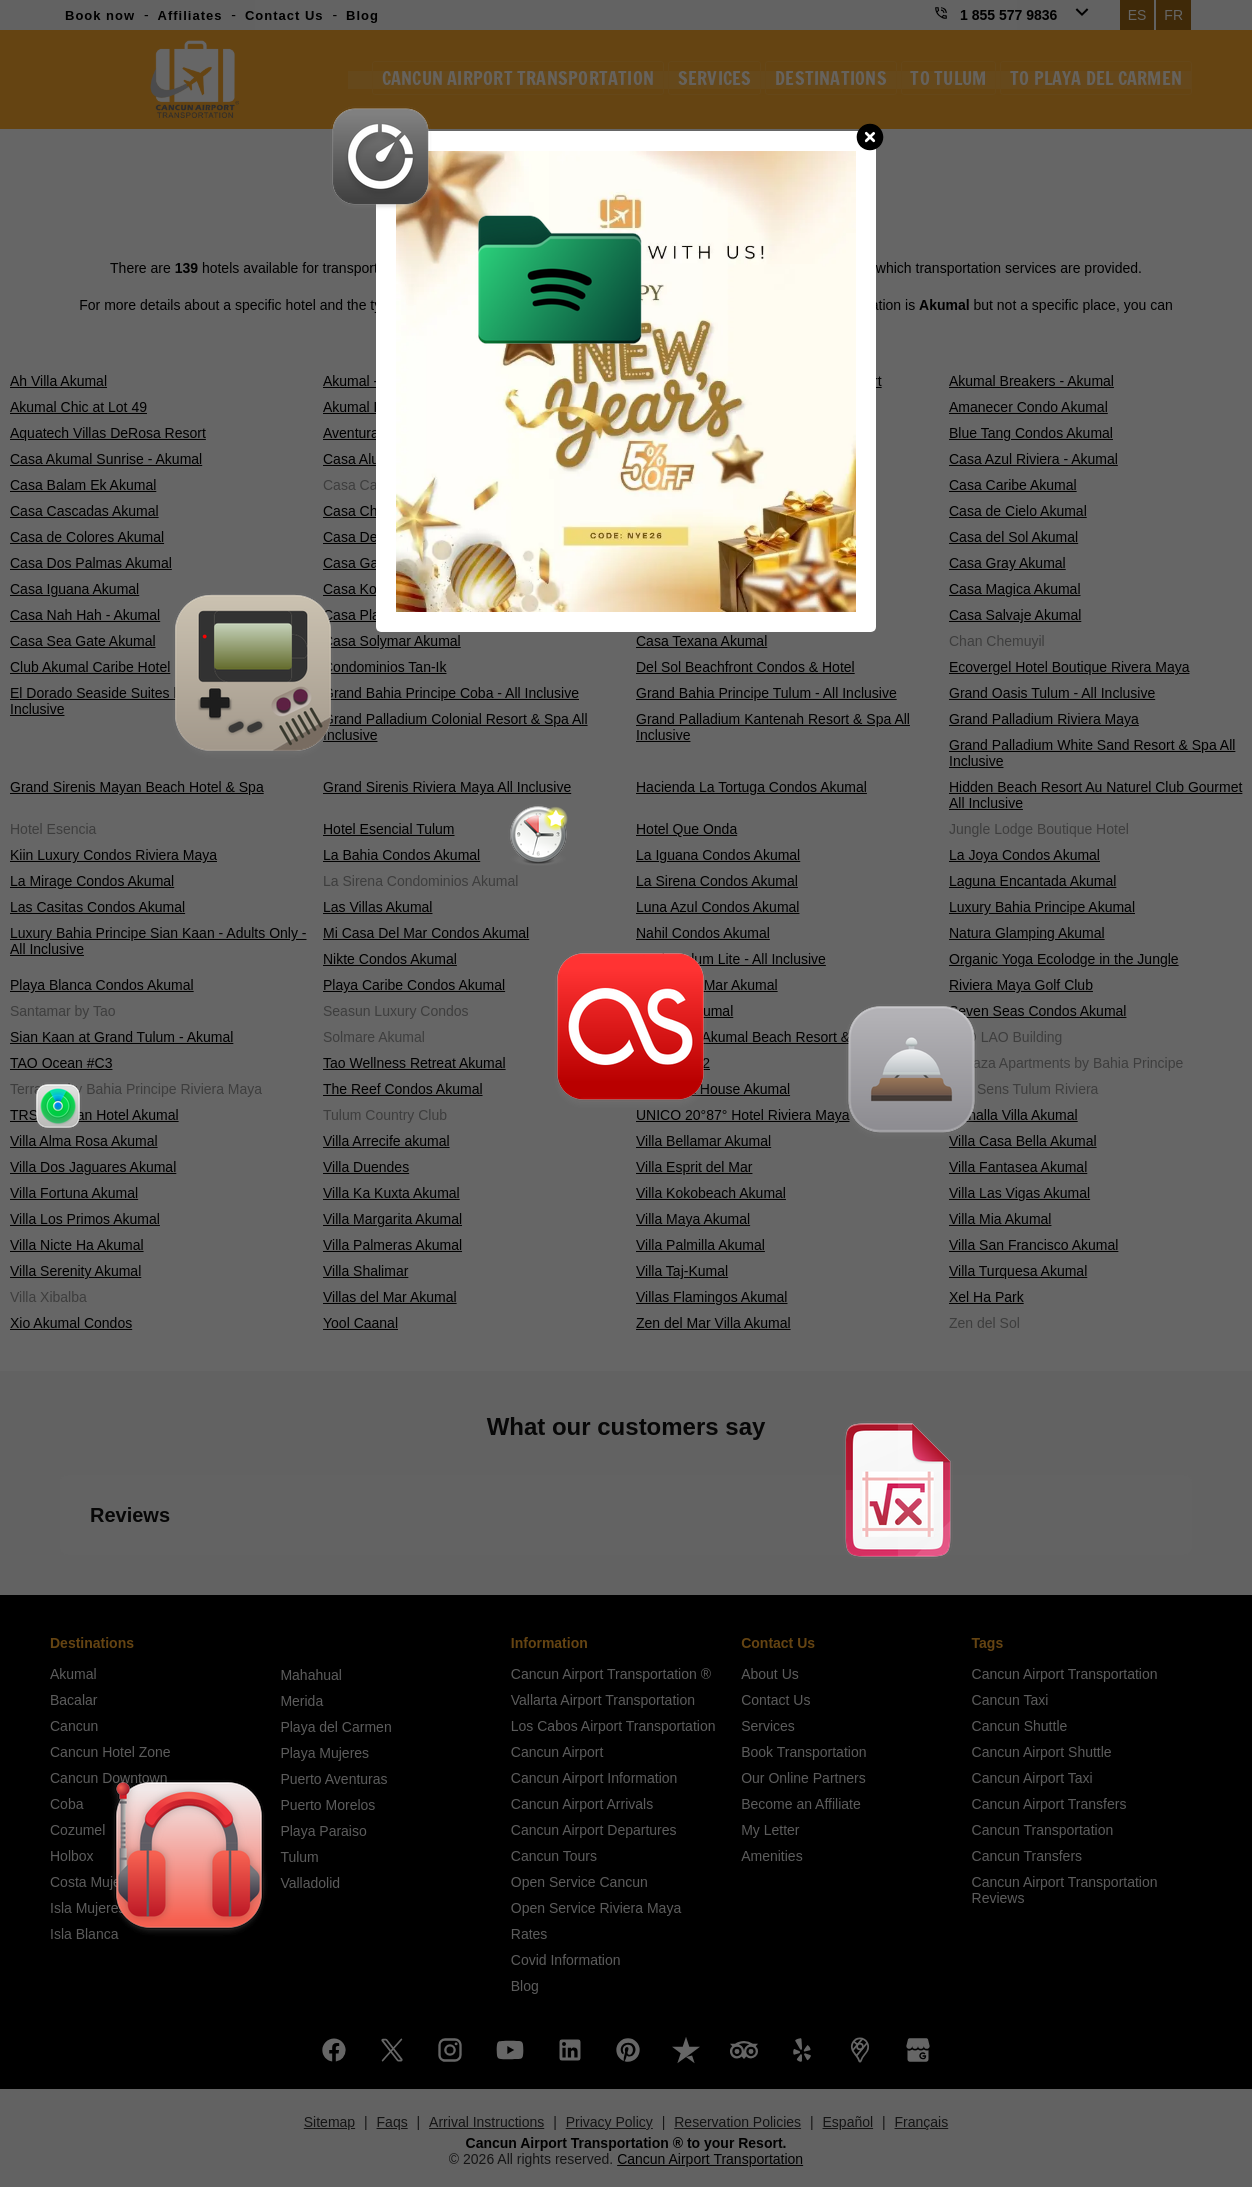 The image size is (1252, 2187). Describe the element at coordinates (539, 834) in the screenshot. I see `create a new calendar appointment` at that location.